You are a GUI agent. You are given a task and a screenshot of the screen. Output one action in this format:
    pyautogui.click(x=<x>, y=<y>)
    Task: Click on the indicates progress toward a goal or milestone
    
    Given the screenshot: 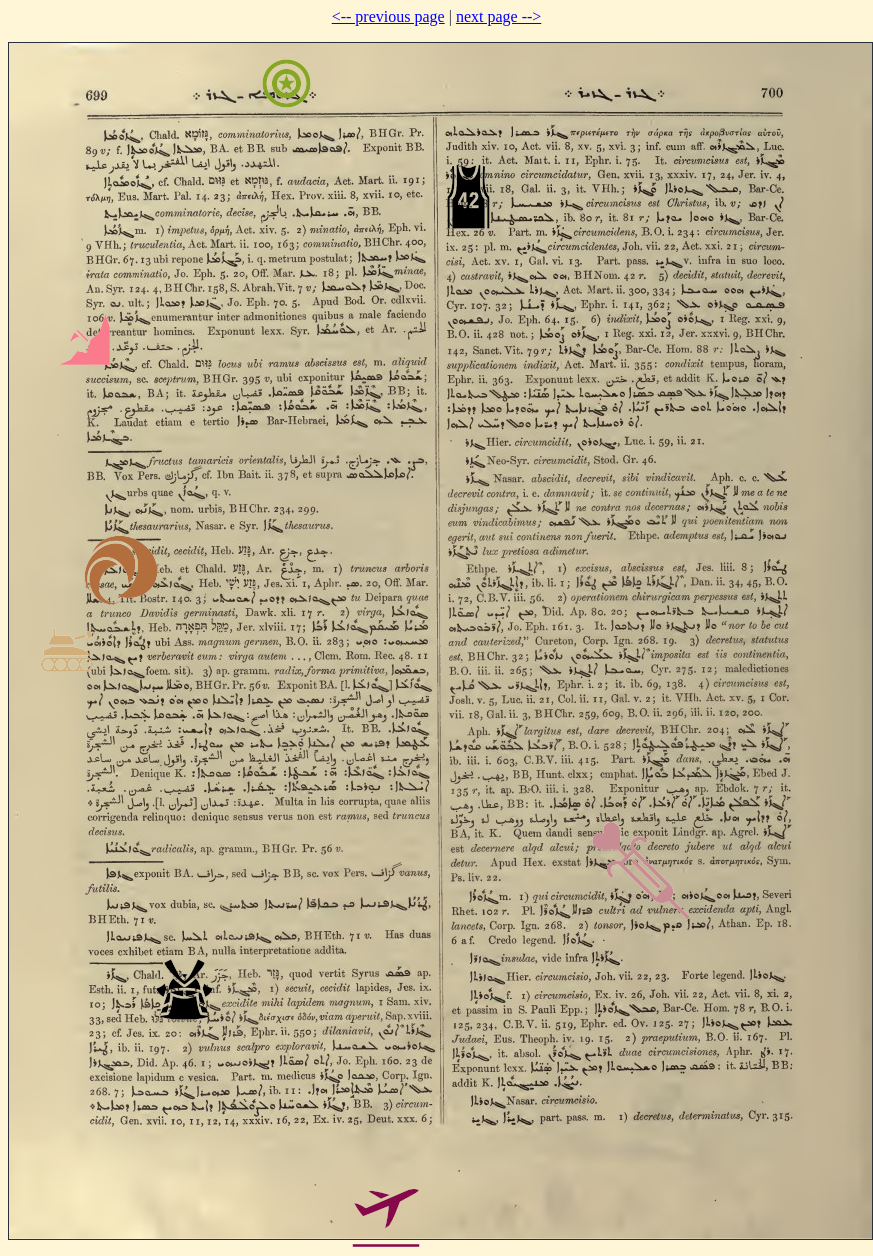 What is the action you would take?
    pyautogui.click(x=83, y=338)
    